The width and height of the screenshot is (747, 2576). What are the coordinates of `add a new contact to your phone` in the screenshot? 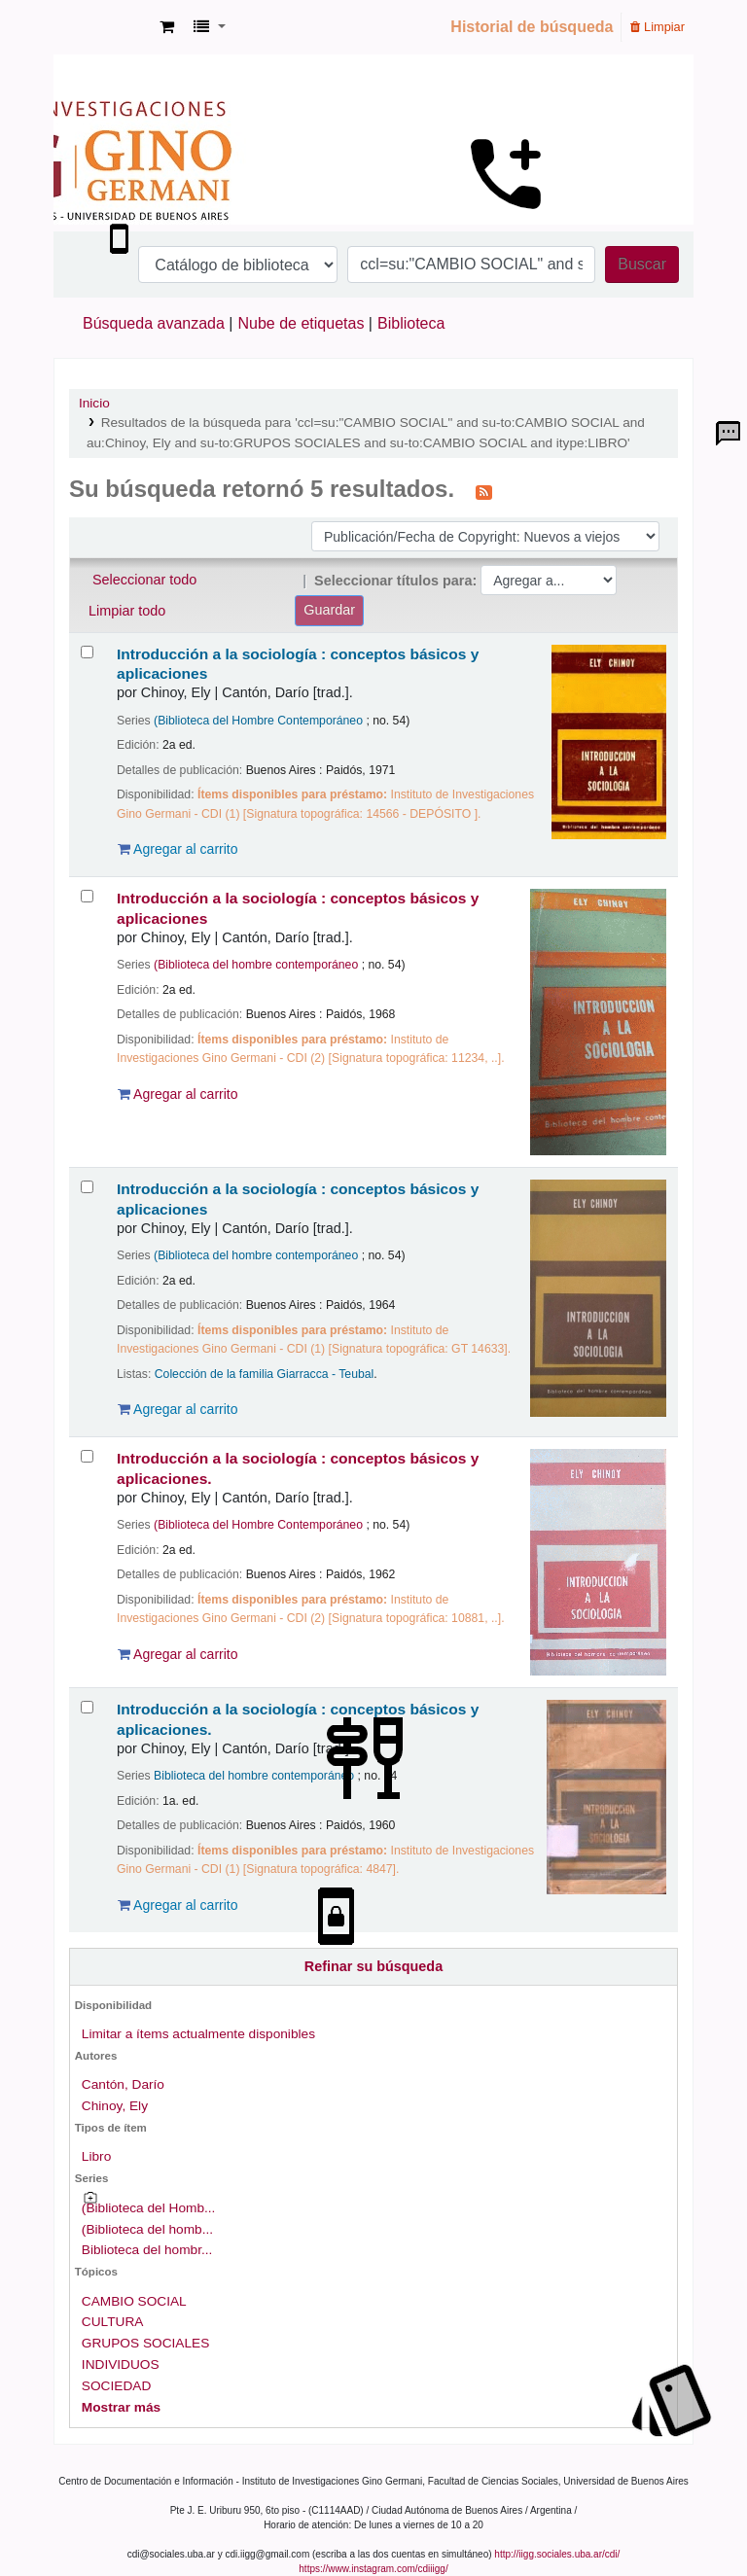 It's located at (506, 174).